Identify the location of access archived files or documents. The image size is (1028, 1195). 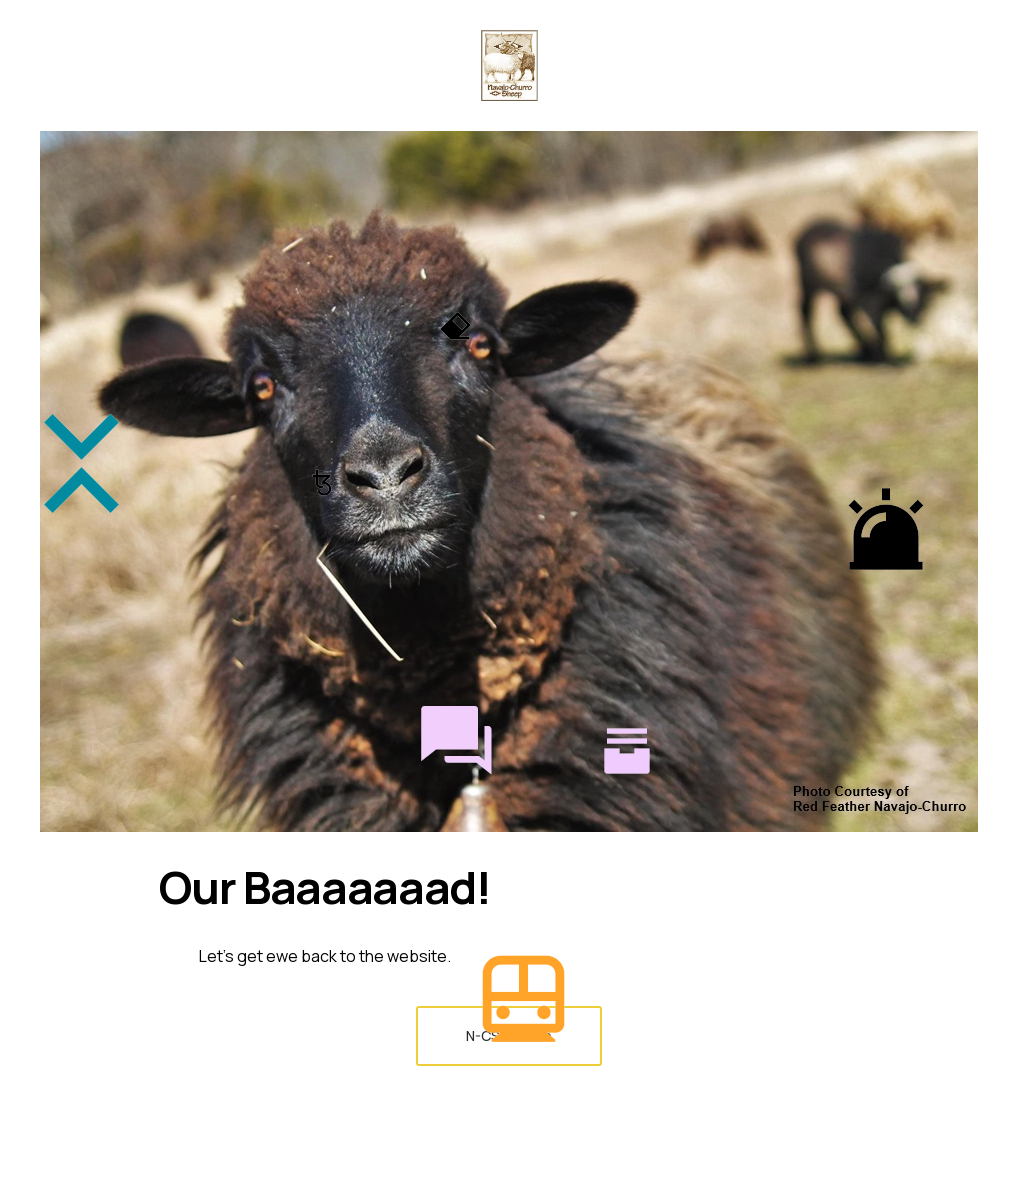
(627, 751).